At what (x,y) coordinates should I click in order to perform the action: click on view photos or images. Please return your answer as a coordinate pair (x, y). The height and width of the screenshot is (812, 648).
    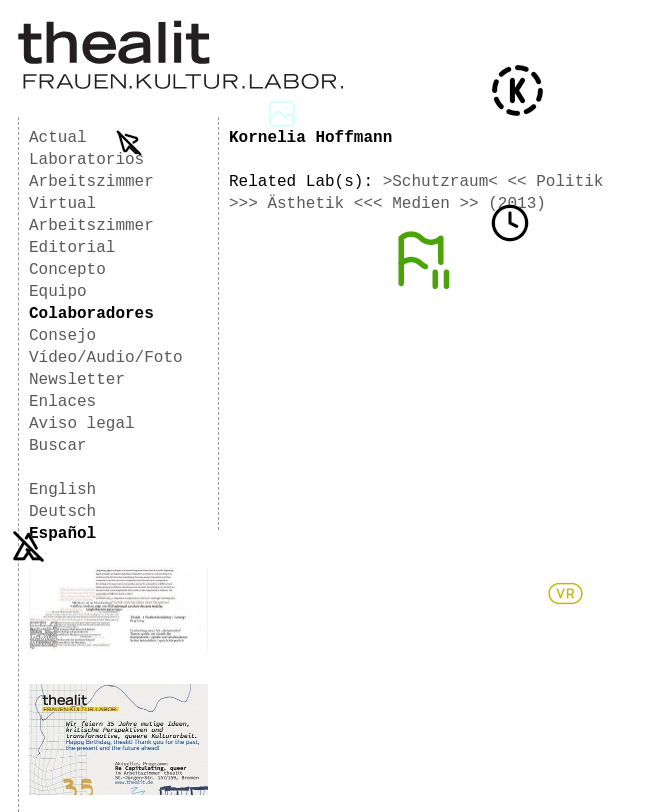
    Looking at the image, I should click on (282, 114).